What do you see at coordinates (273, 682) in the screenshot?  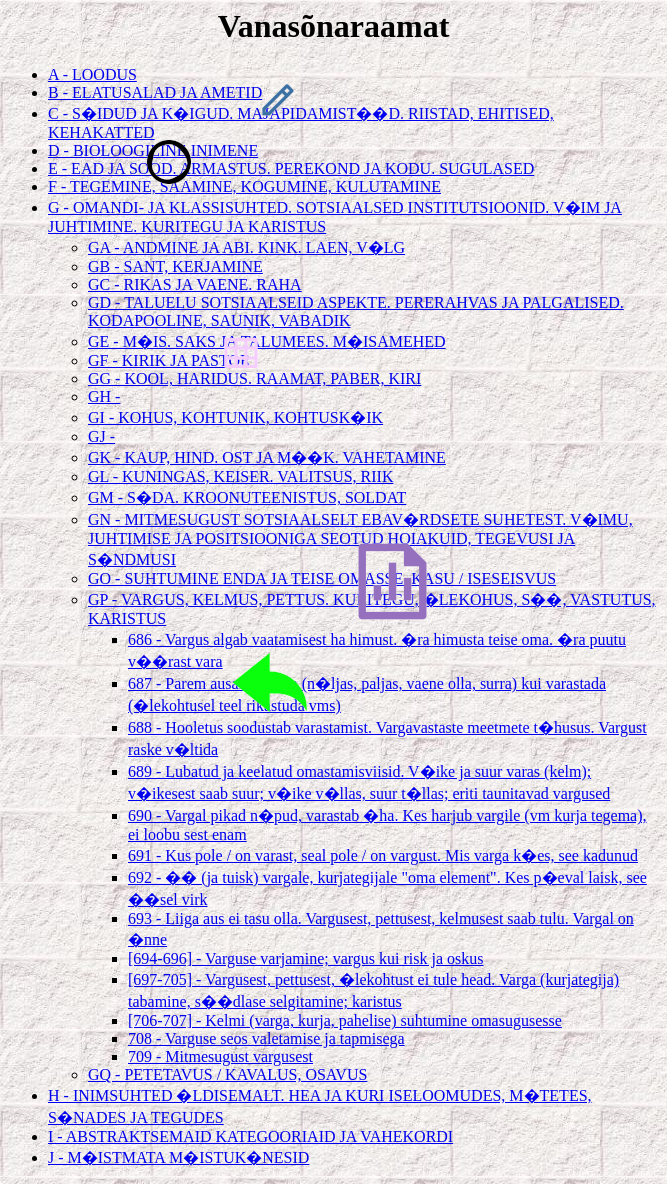 I see `reply to a message or email` at bounding box center [273, 682].